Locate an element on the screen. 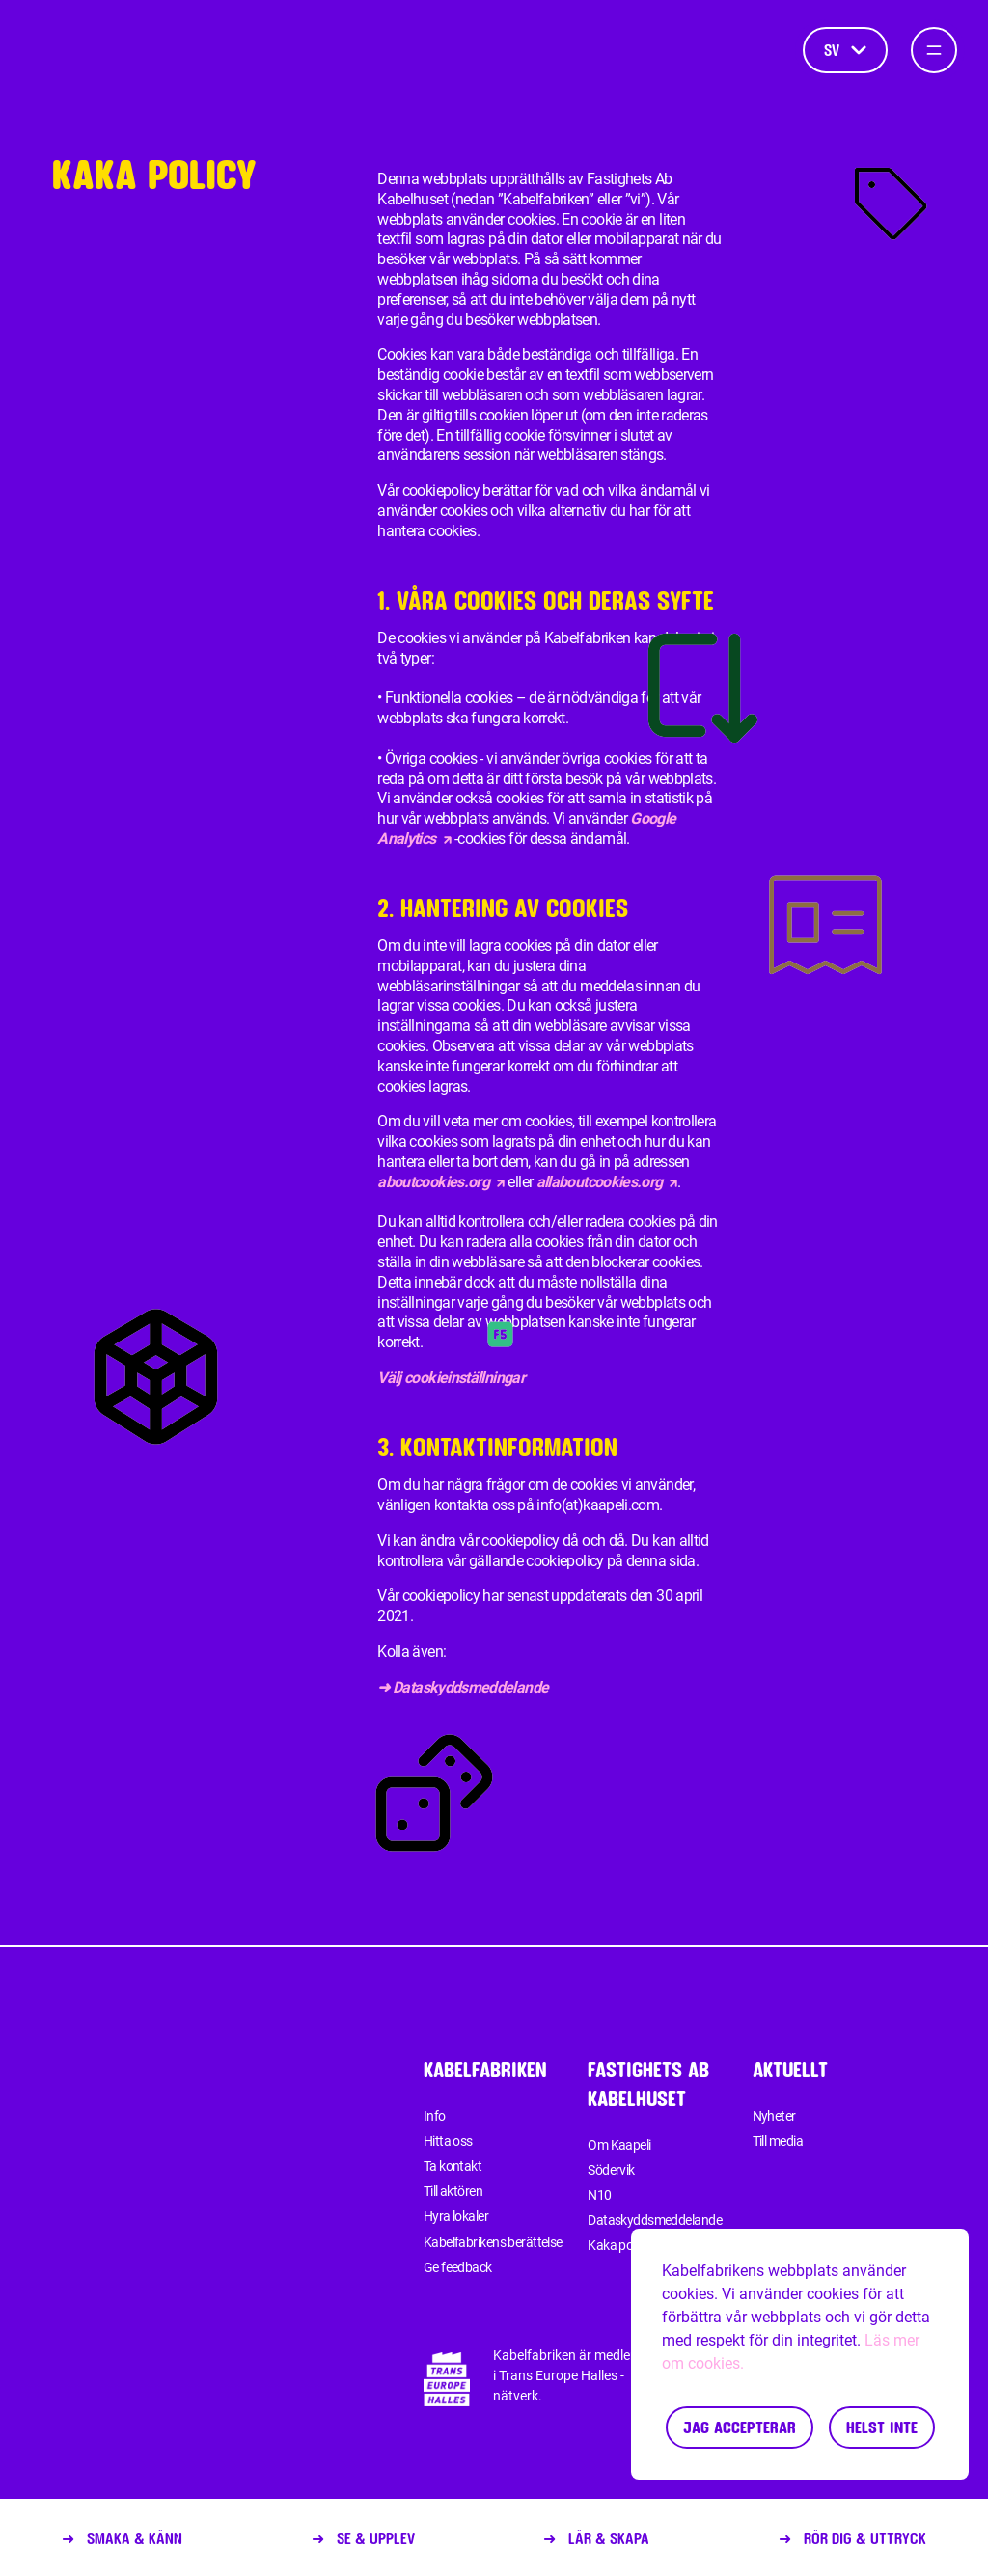 This screenshot has height=2576, width=988. open NetBeans IDE is located at coordinates (155, 1376).